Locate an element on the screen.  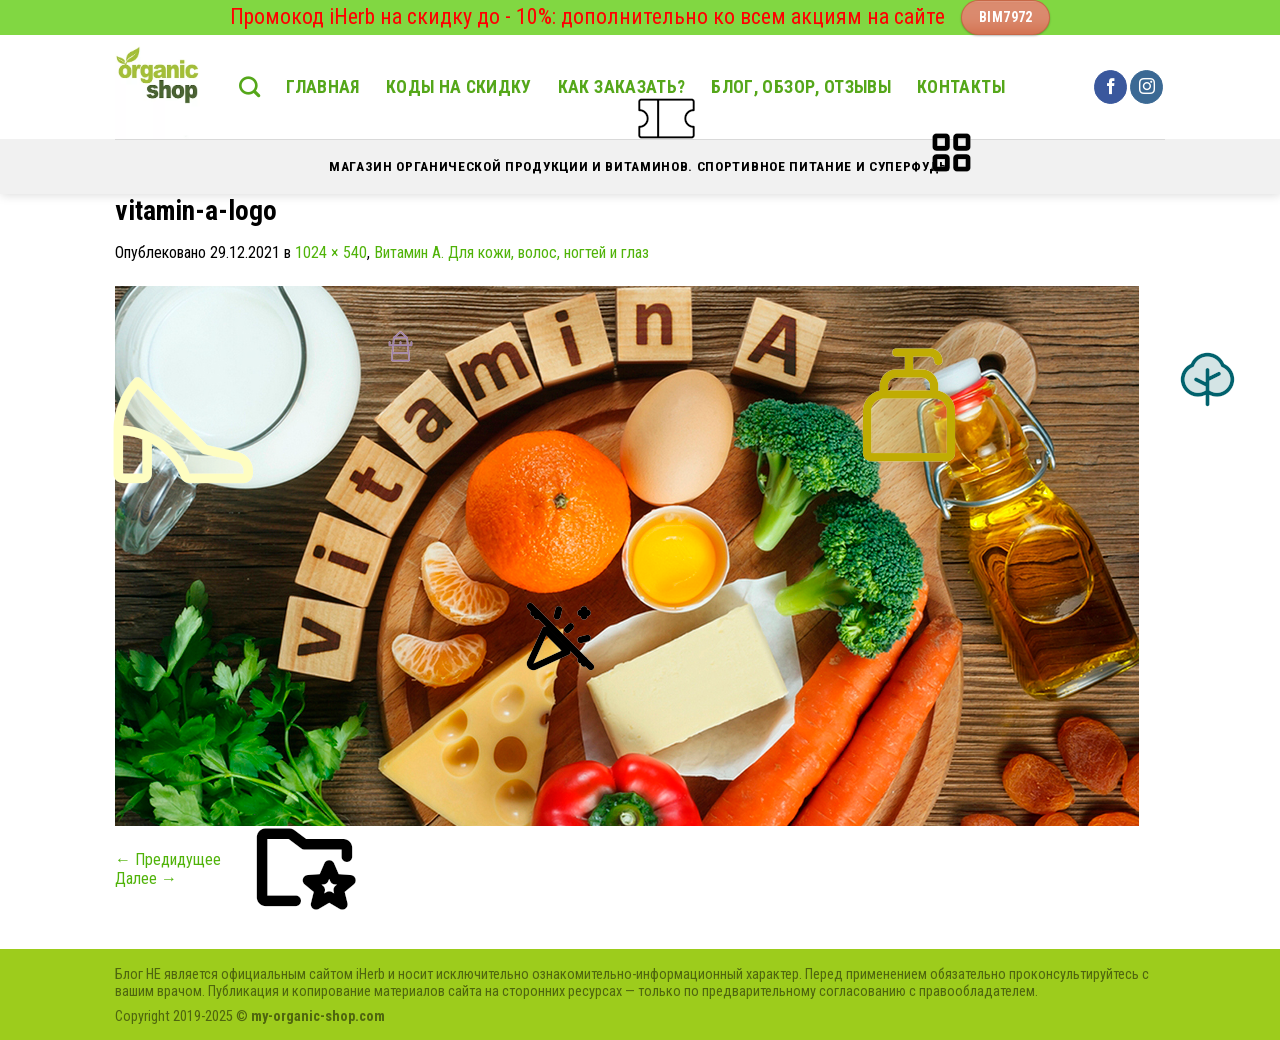
access website accessibility or SEO audit tools is located at coordinates (400, 347).